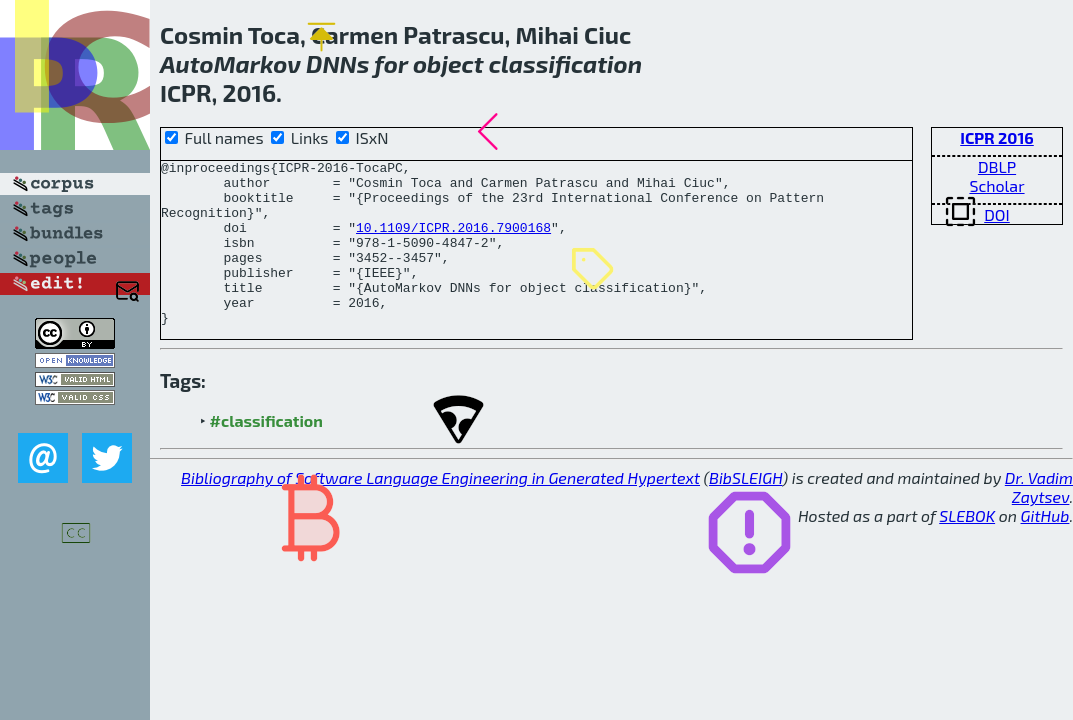  I want to click on upload a file or document, so click(321, 36).